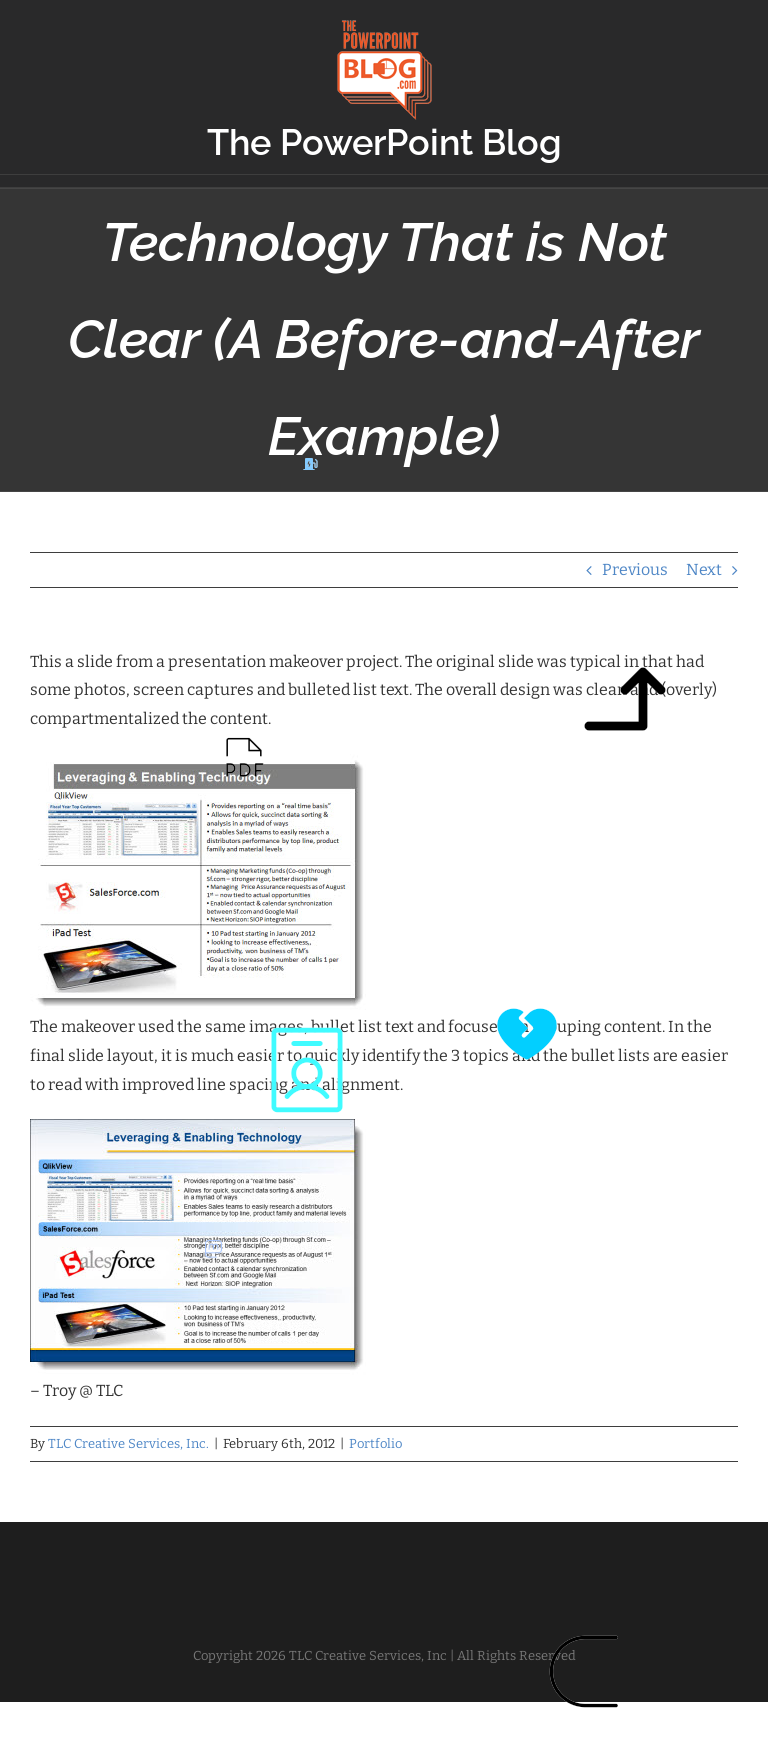 This screenshot has width=768, height=1754. I want to click on unlike or remove from favorites, so click(527, 1032).